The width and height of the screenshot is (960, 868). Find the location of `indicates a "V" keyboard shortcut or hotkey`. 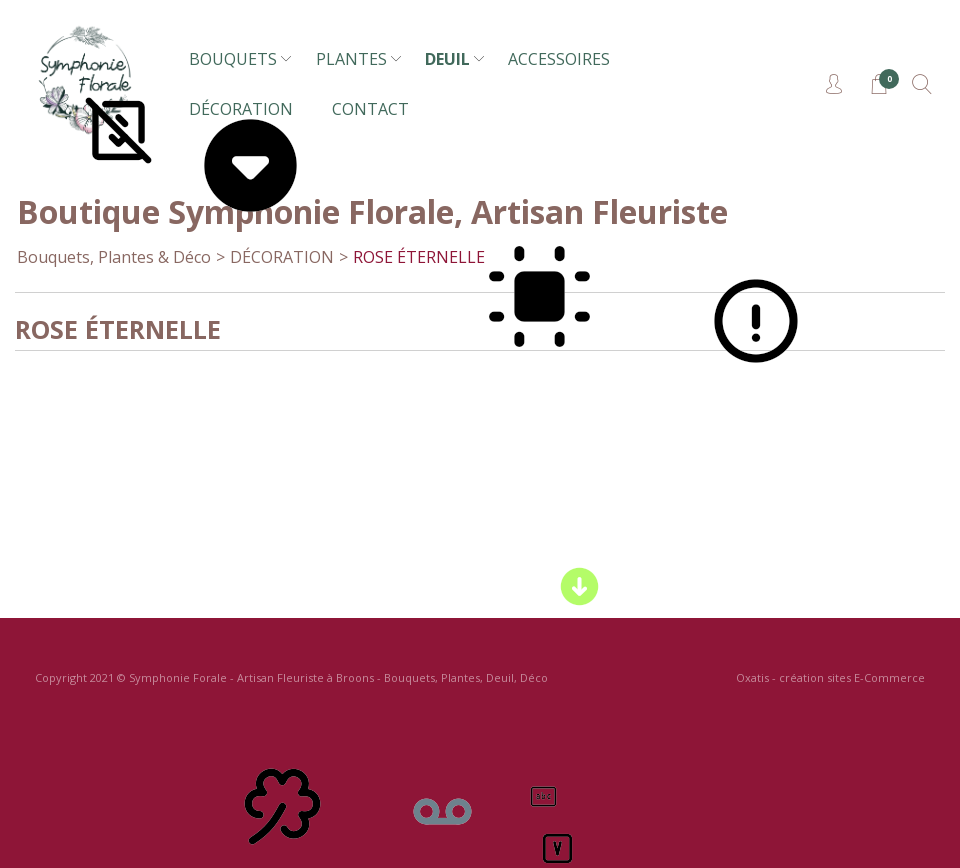

indicates a "V" keyboard shortcut or hotkey is located at coordinates (557, 848).